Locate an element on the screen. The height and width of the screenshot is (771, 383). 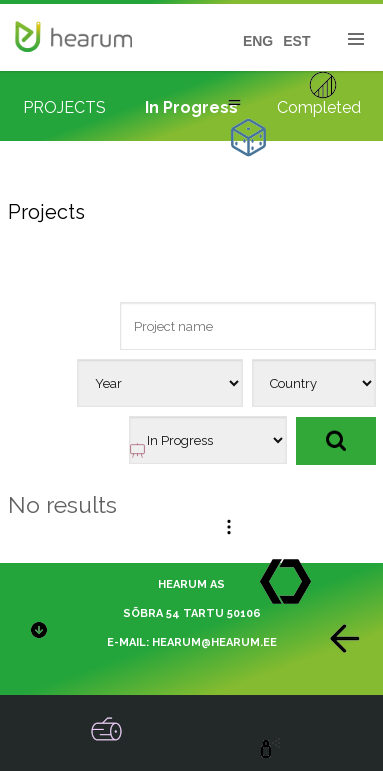
web components logo is located at coordinates (285, 581).